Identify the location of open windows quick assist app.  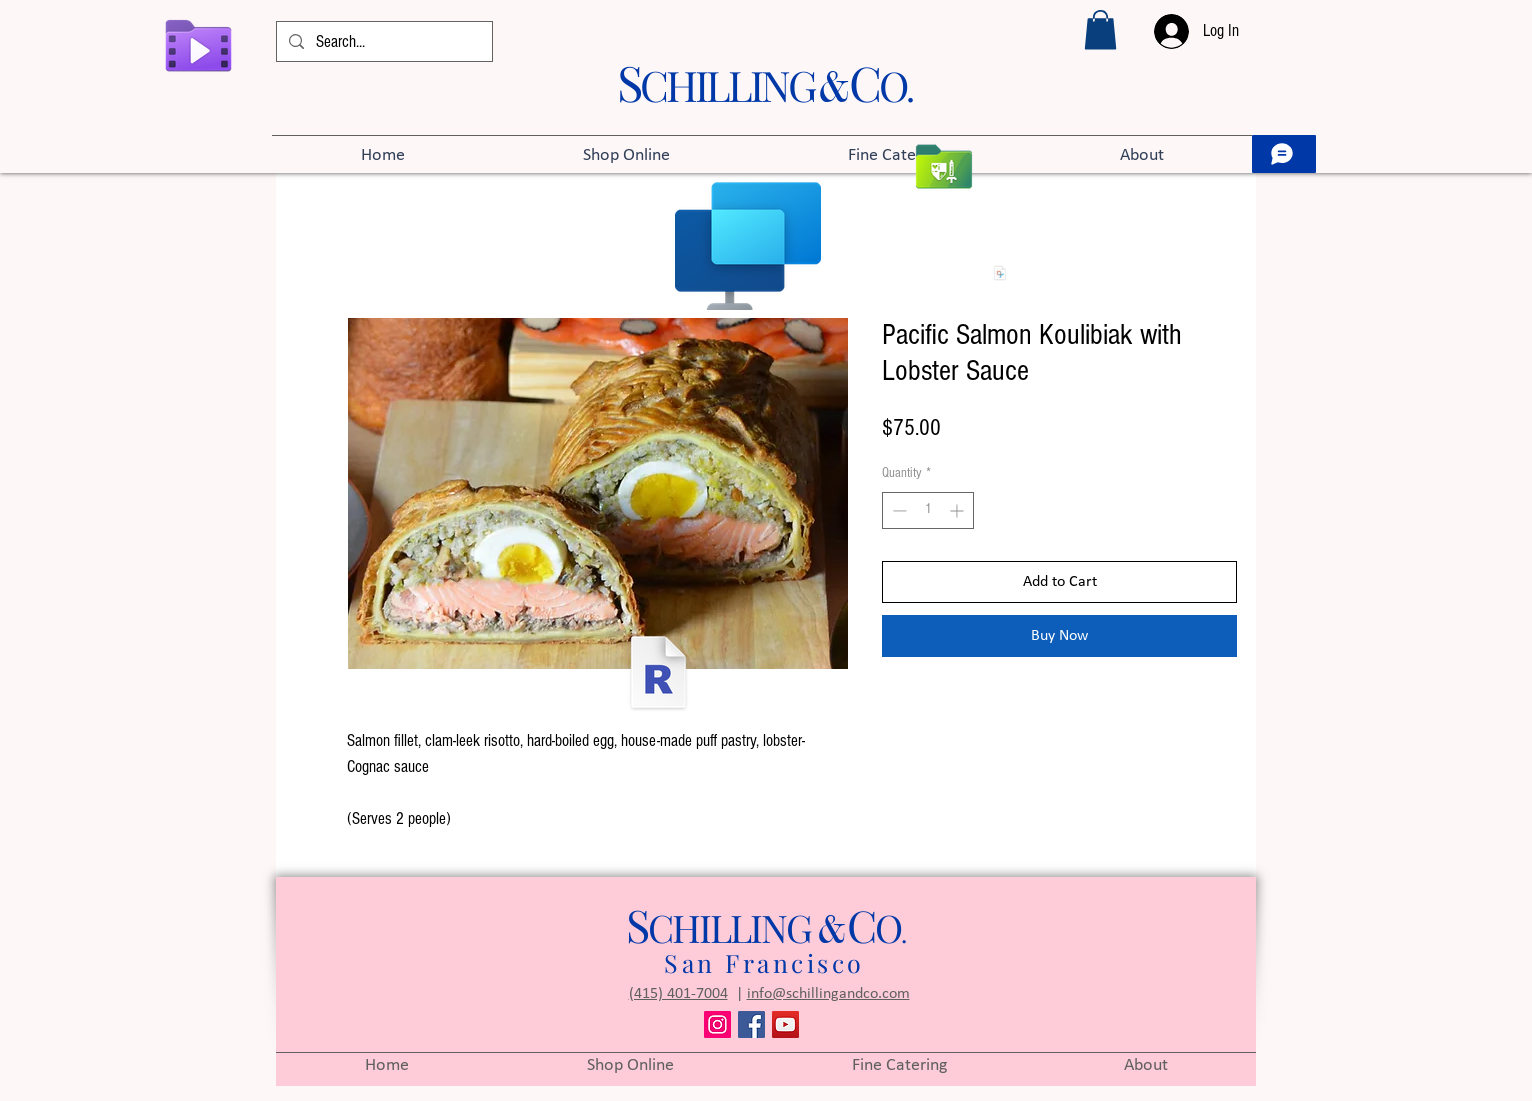
(748, 237).